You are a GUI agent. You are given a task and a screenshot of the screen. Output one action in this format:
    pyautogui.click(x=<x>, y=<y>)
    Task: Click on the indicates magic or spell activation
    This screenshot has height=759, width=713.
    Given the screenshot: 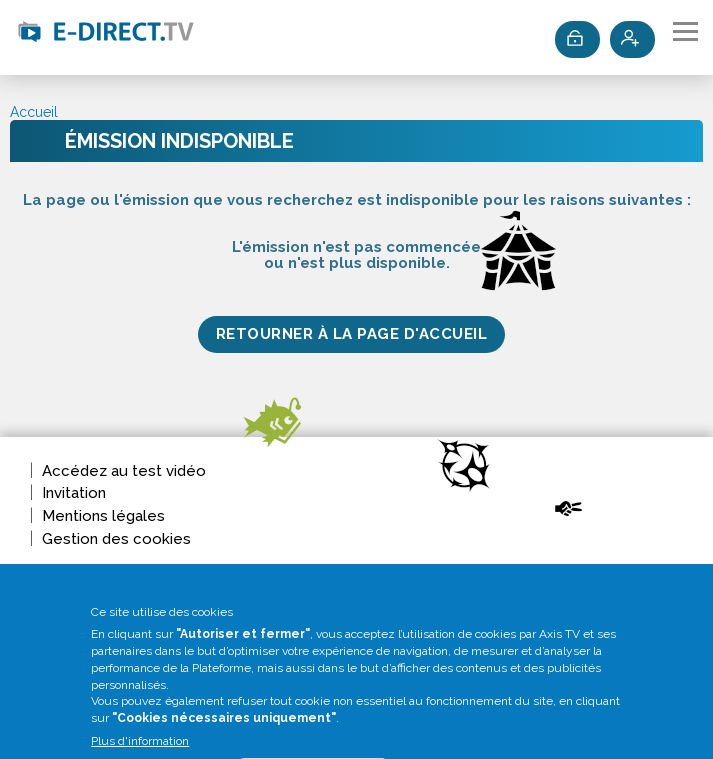 What is the action you would take?
    pyautogui.click(x=464, y=465)
    